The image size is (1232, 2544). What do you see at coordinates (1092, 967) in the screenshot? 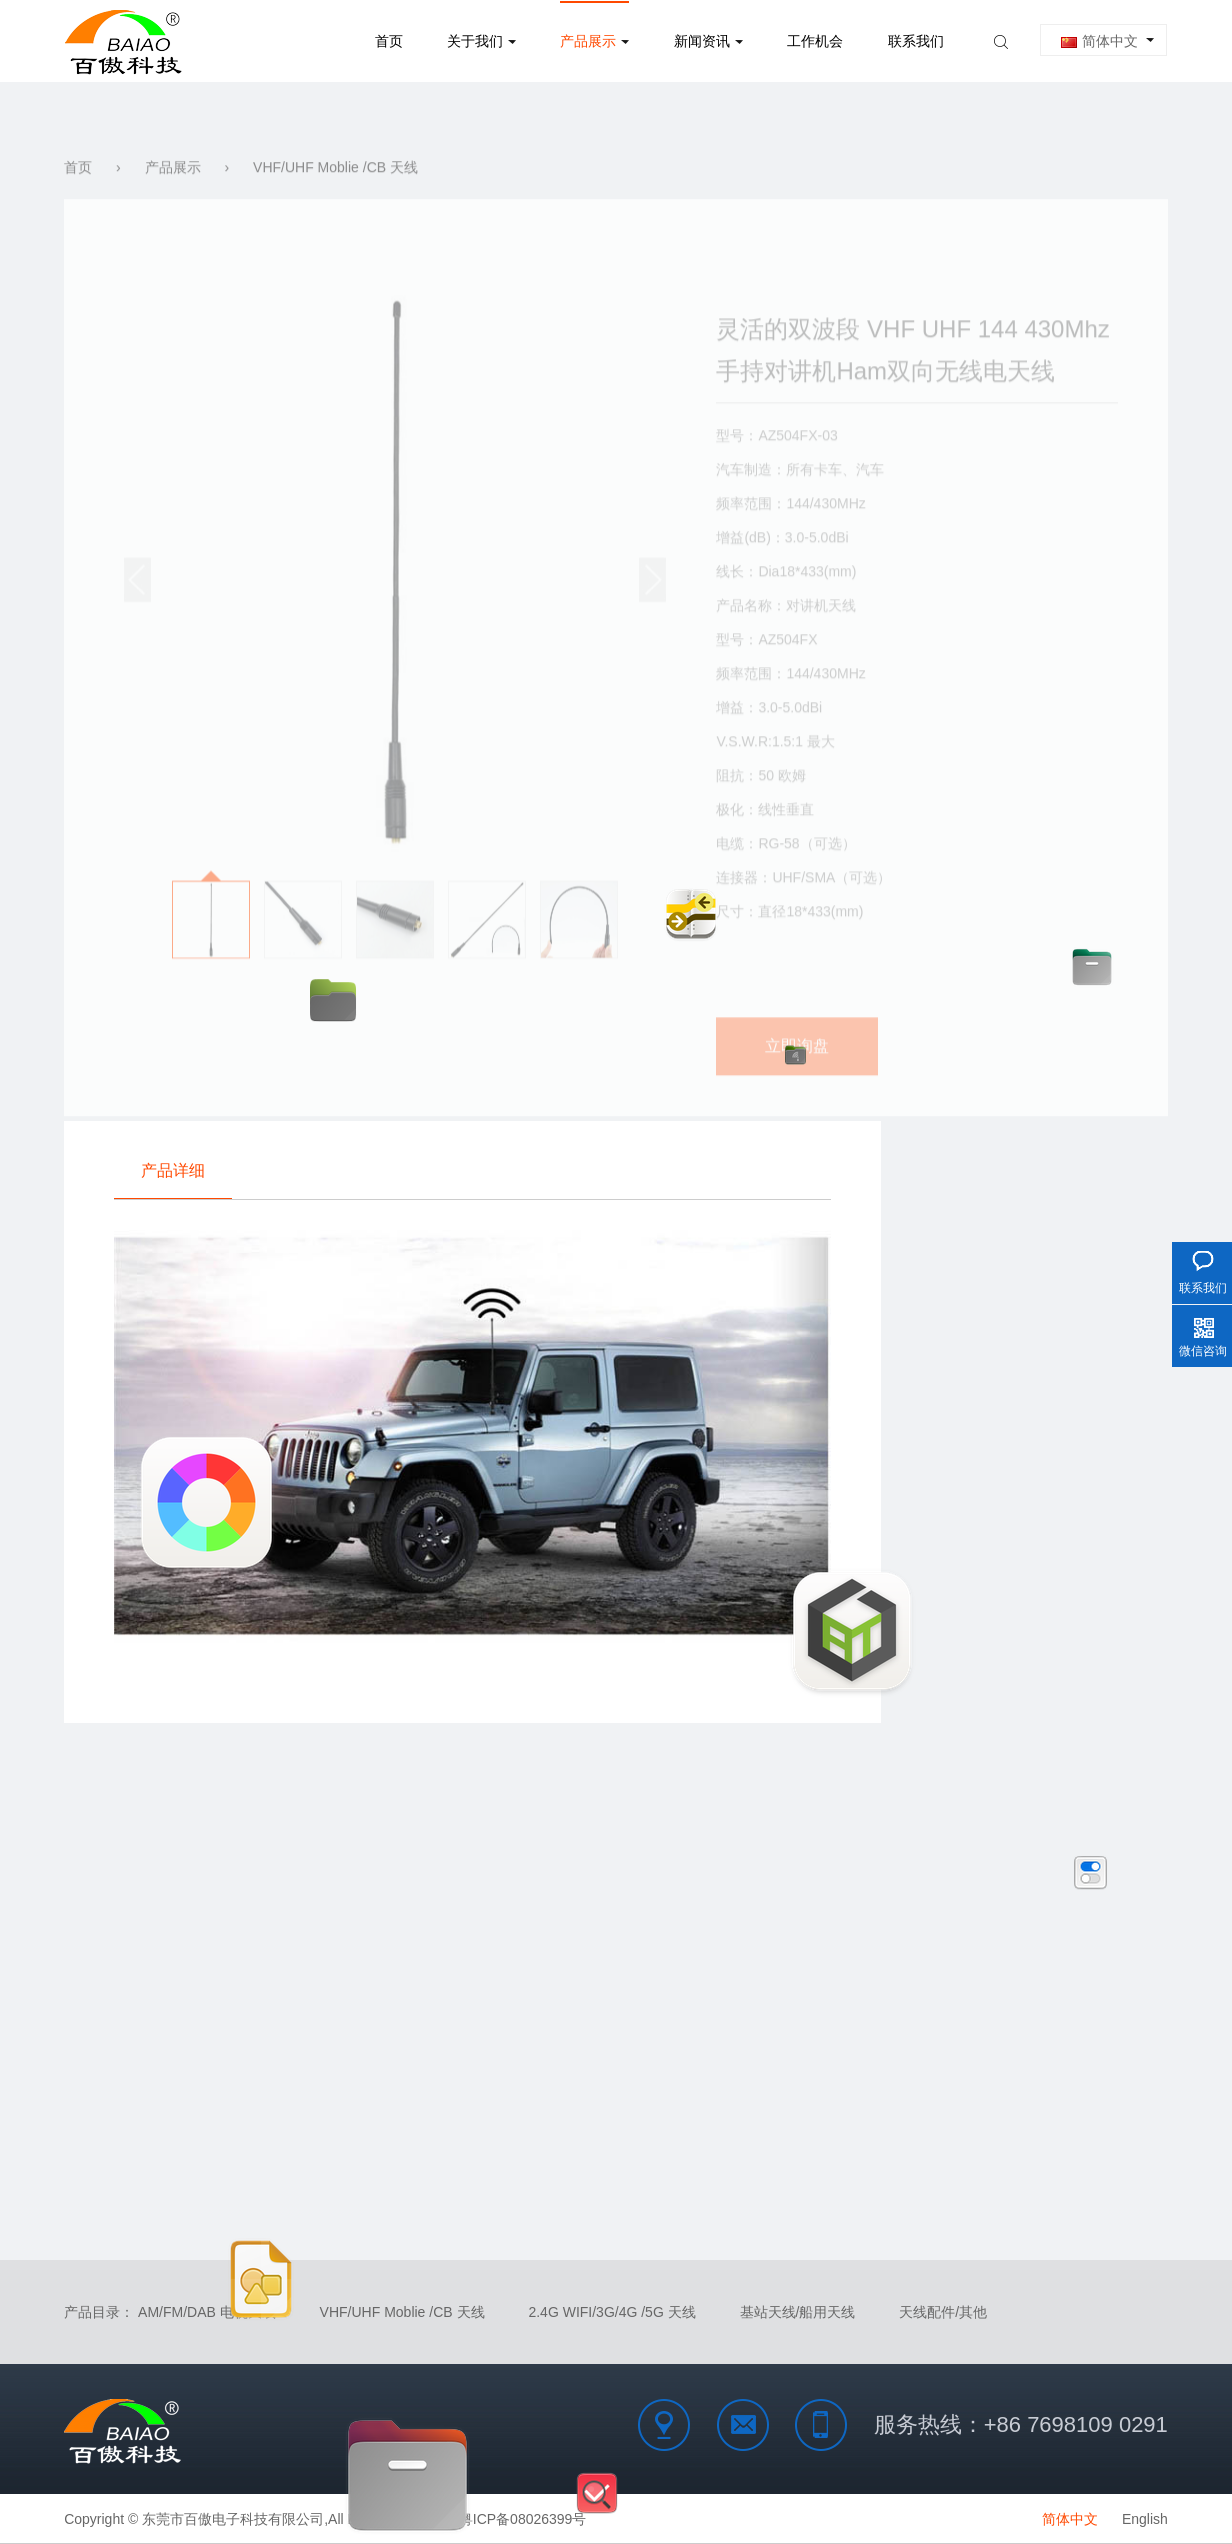
I see `open the file manager application` at bounding box center [1092, 967].